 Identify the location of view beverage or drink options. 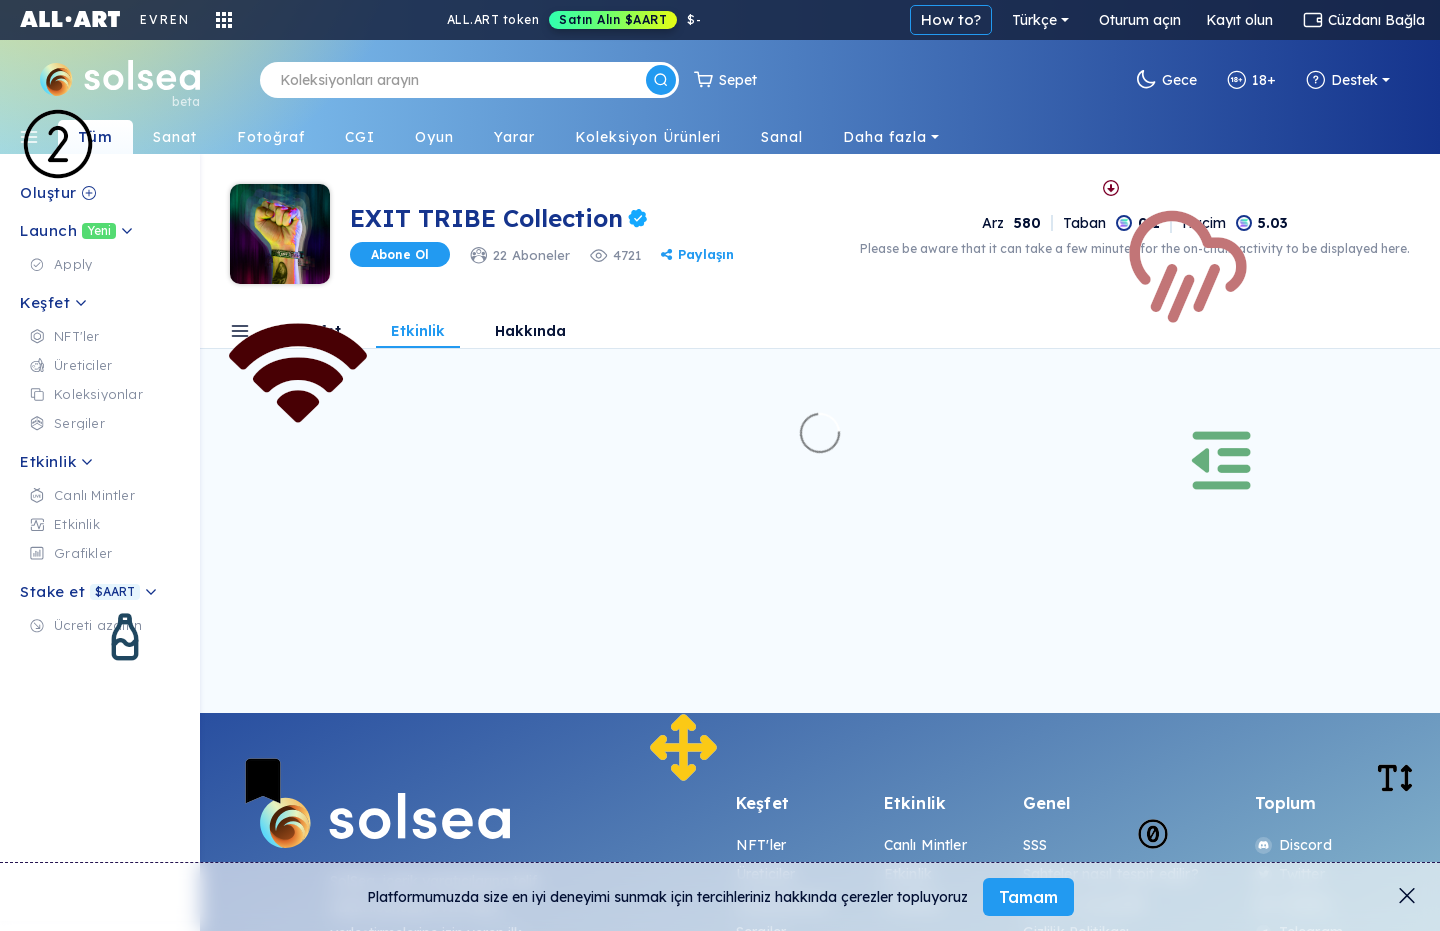
(125, 638).